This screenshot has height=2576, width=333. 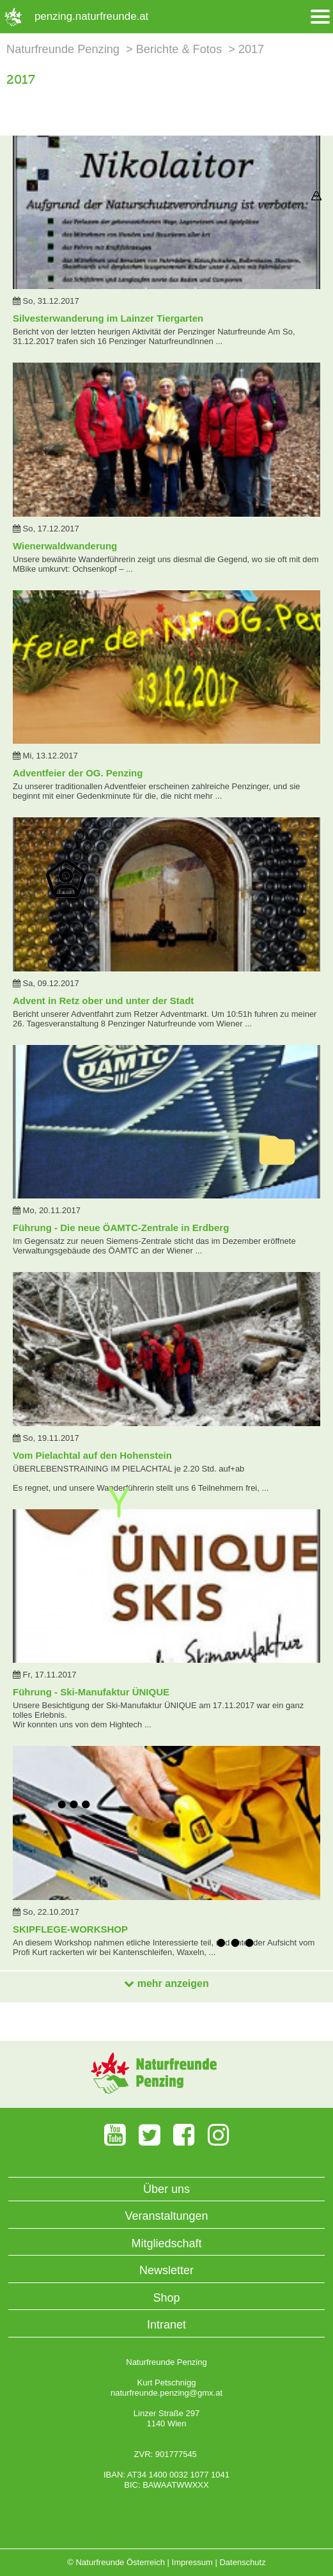 I want to click on view user profile, so click(x=66, y=879).